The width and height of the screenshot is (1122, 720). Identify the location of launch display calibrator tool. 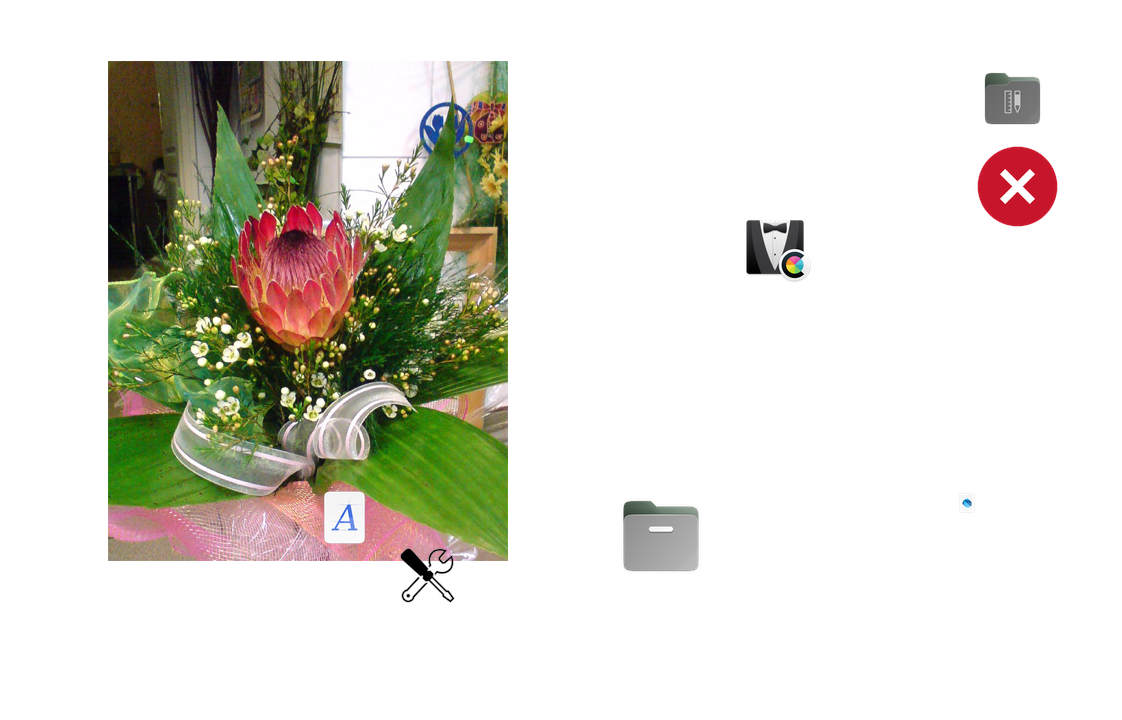
(778, 250).